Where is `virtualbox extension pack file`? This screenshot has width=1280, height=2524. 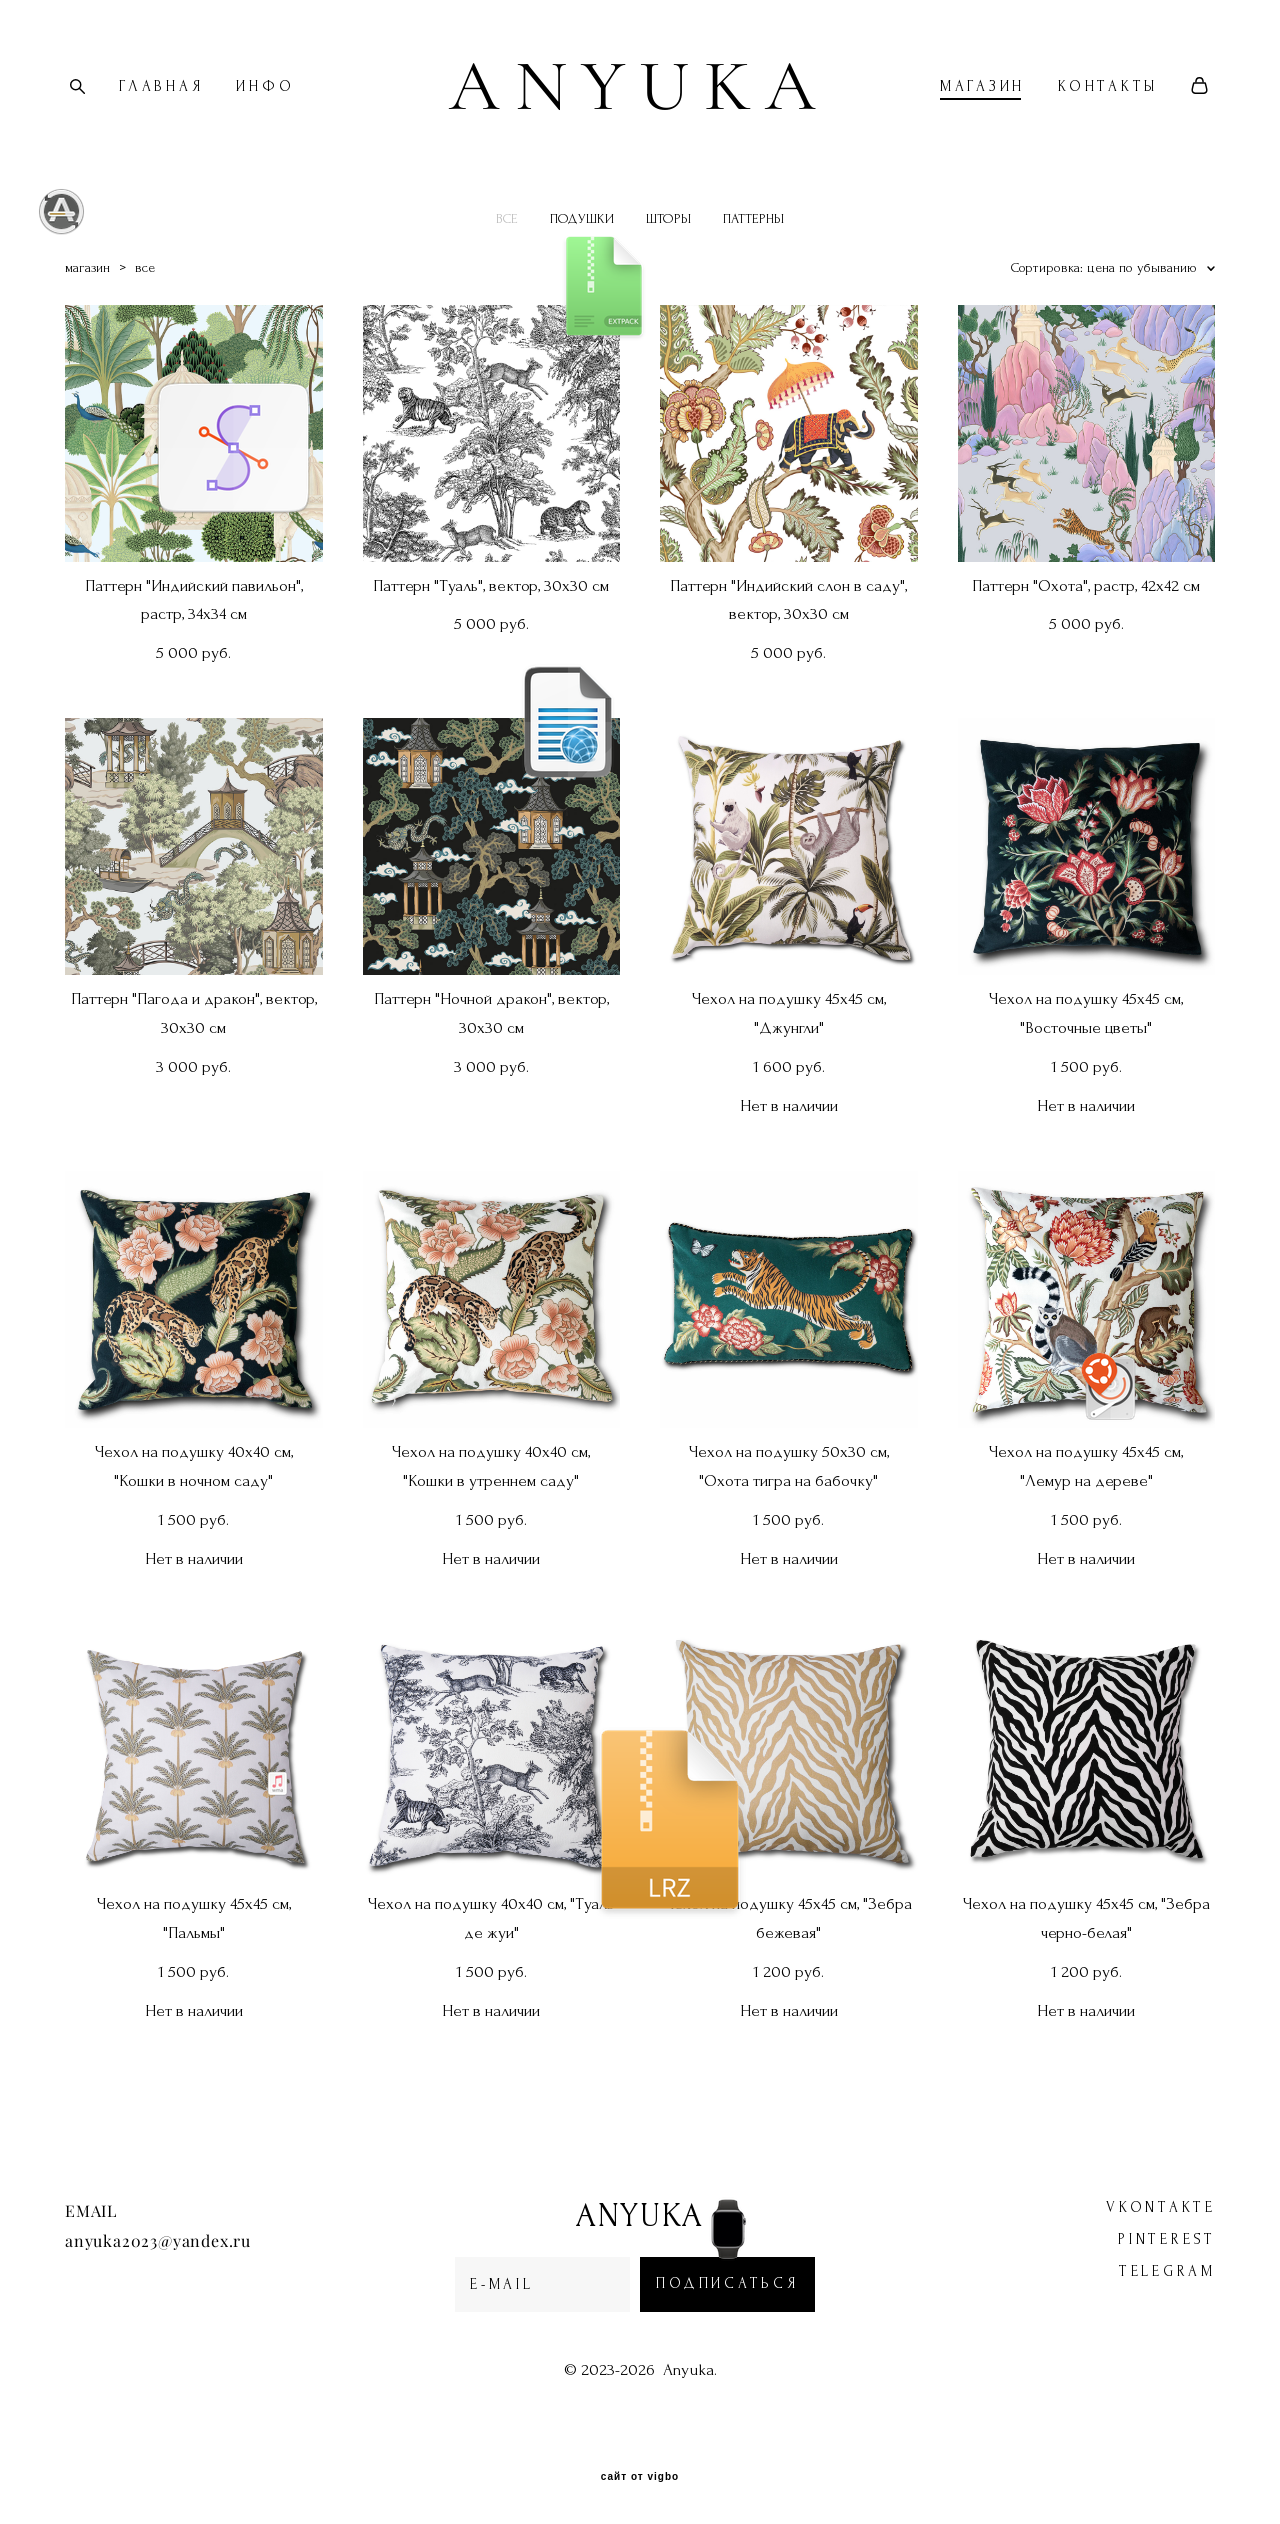
virtualbox extension pack file is located at coordinates (604, 288).